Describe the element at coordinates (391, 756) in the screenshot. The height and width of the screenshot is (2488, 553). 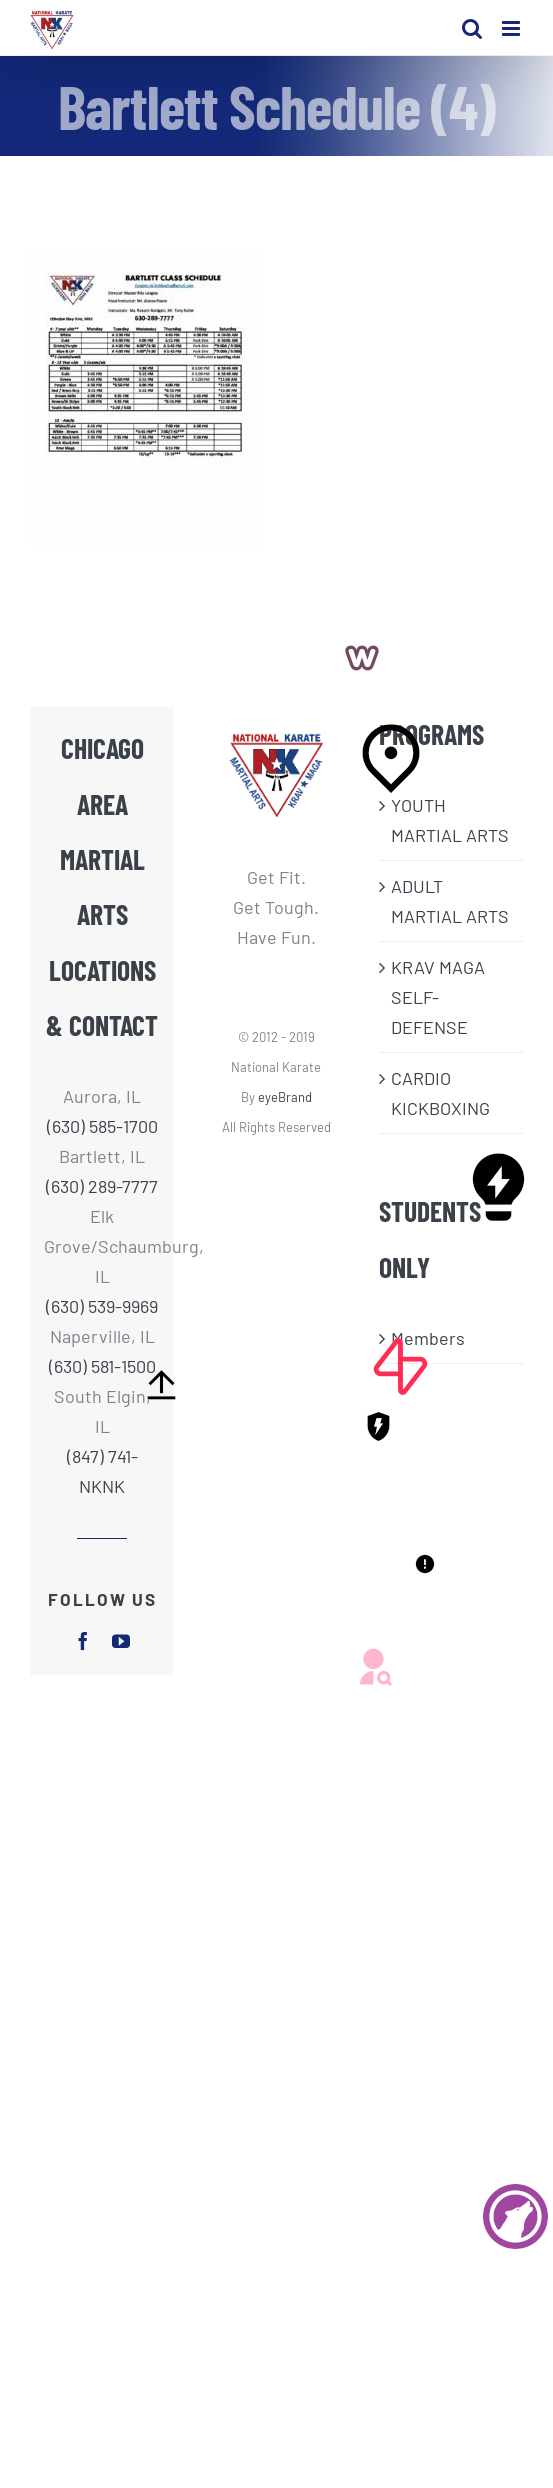
I see `view or select a location on the map` at that location.